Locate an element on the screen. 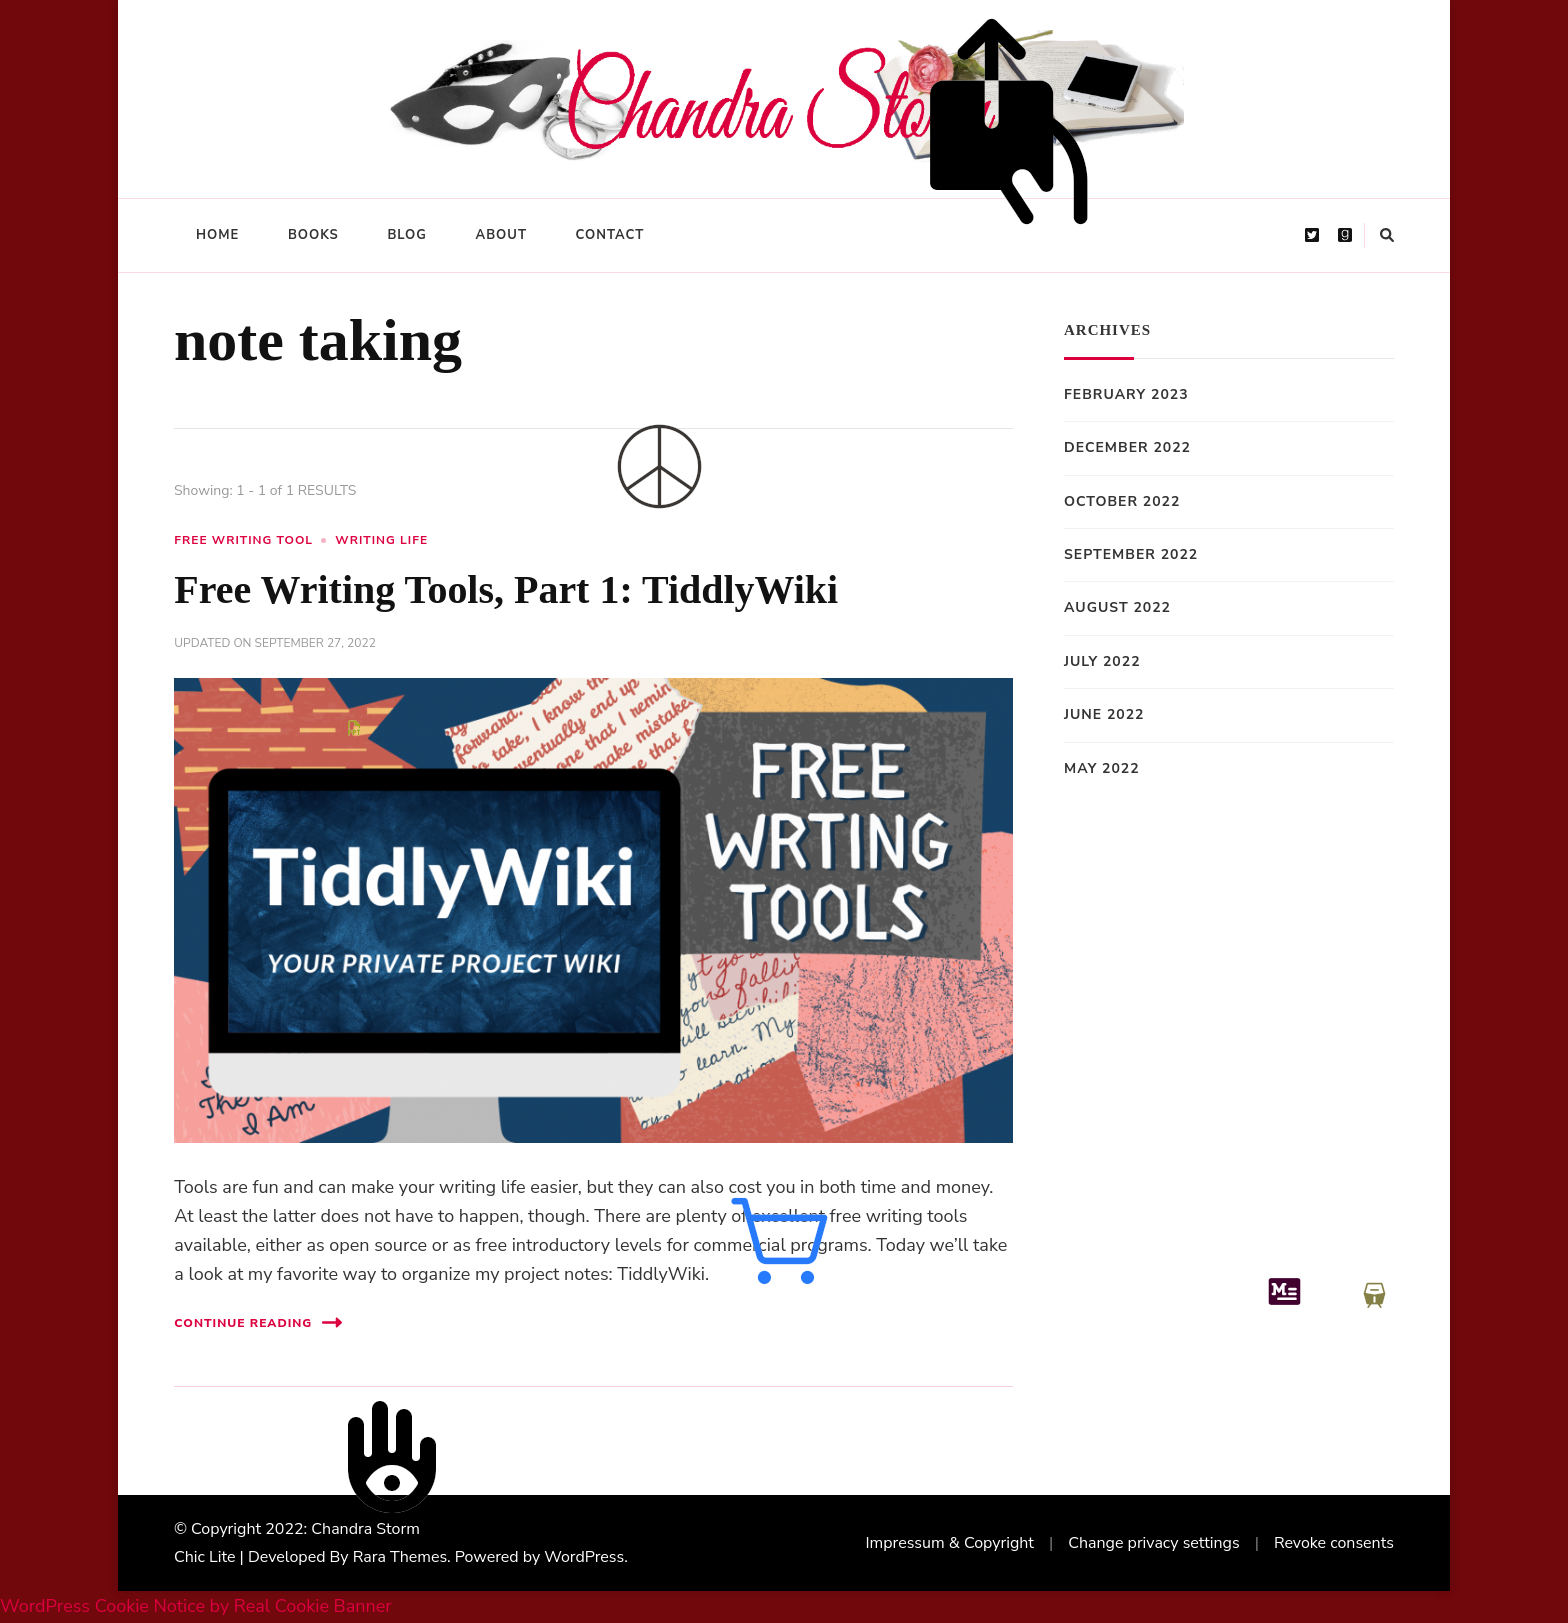  access regional train schedules is located at coordinates (1374, 1294).